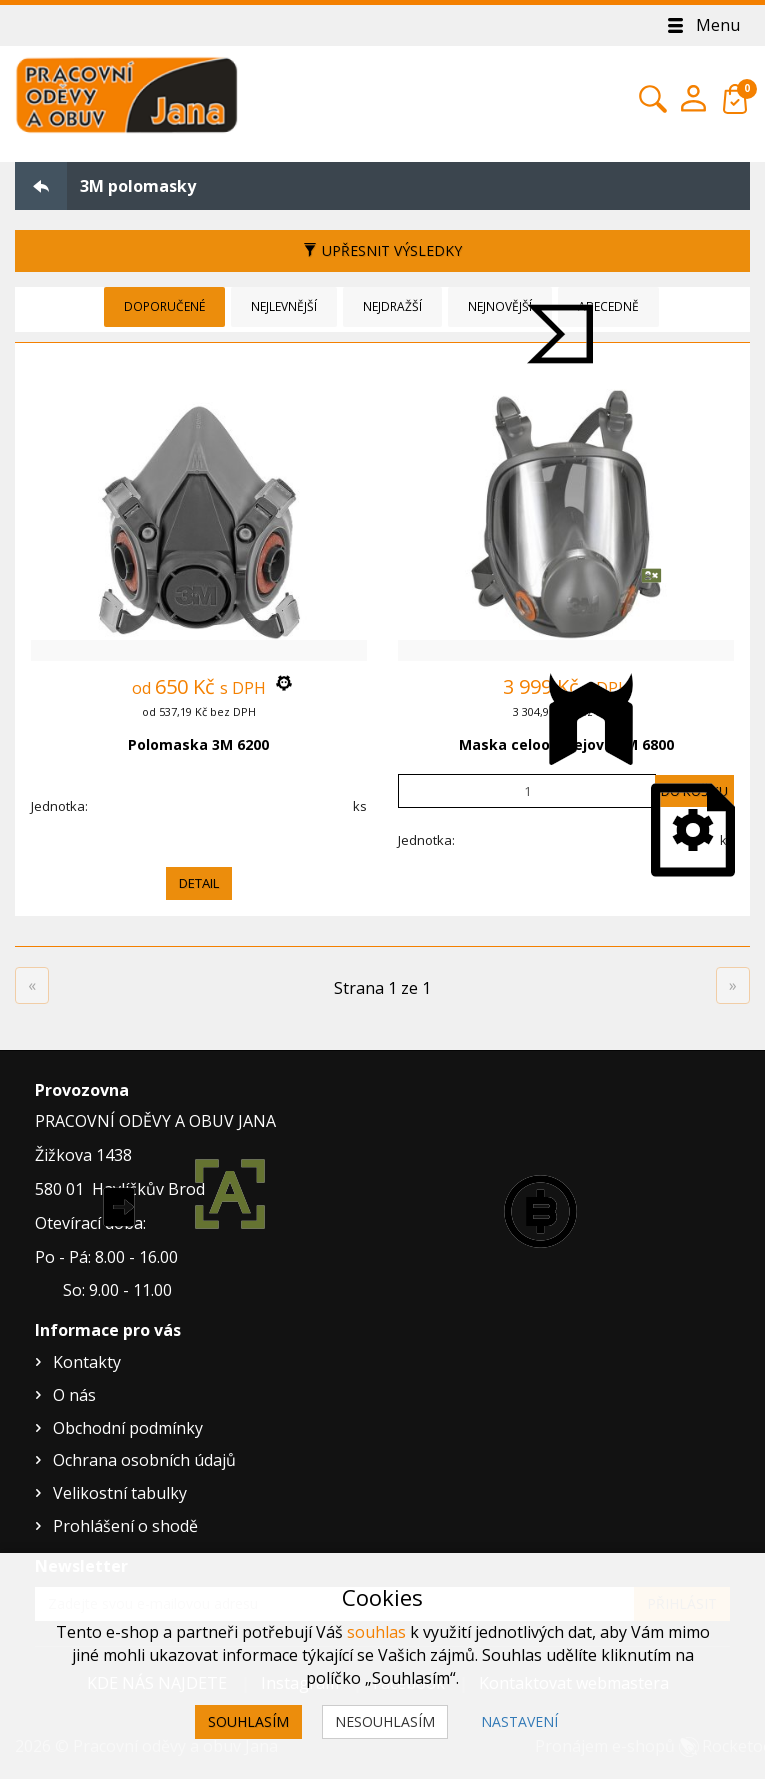 The width and height of the screenshot is (765, 1779). I want to click on access file settings or preferences, so click(693, 830).